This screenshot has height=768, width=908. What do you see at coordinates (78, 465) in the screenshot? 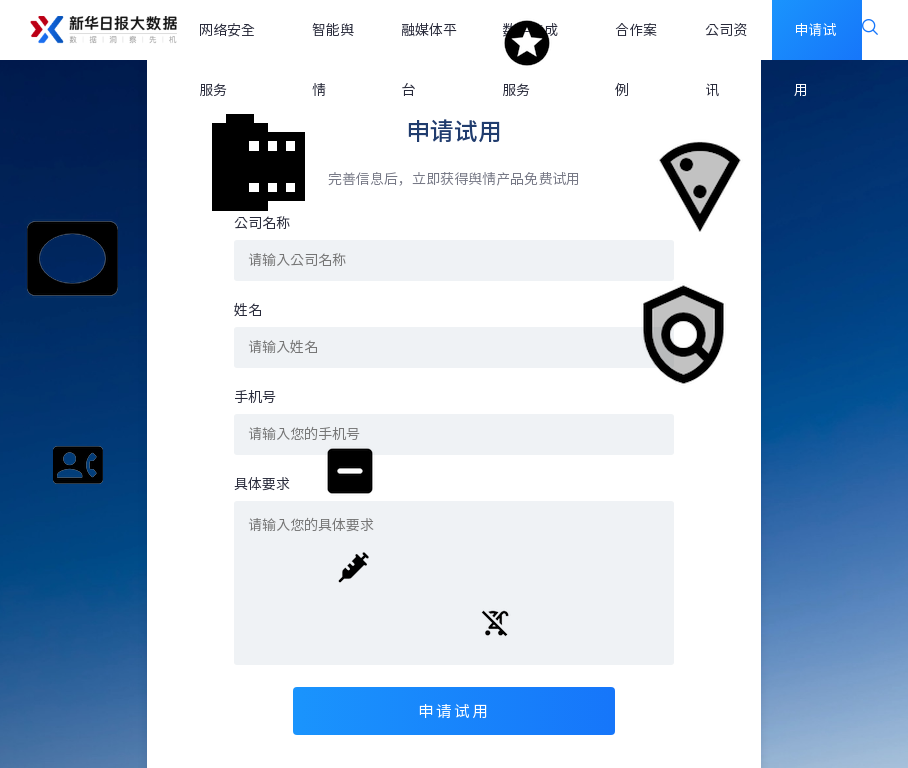
I see `view contact's phone number` at bounding box center [78, 465].